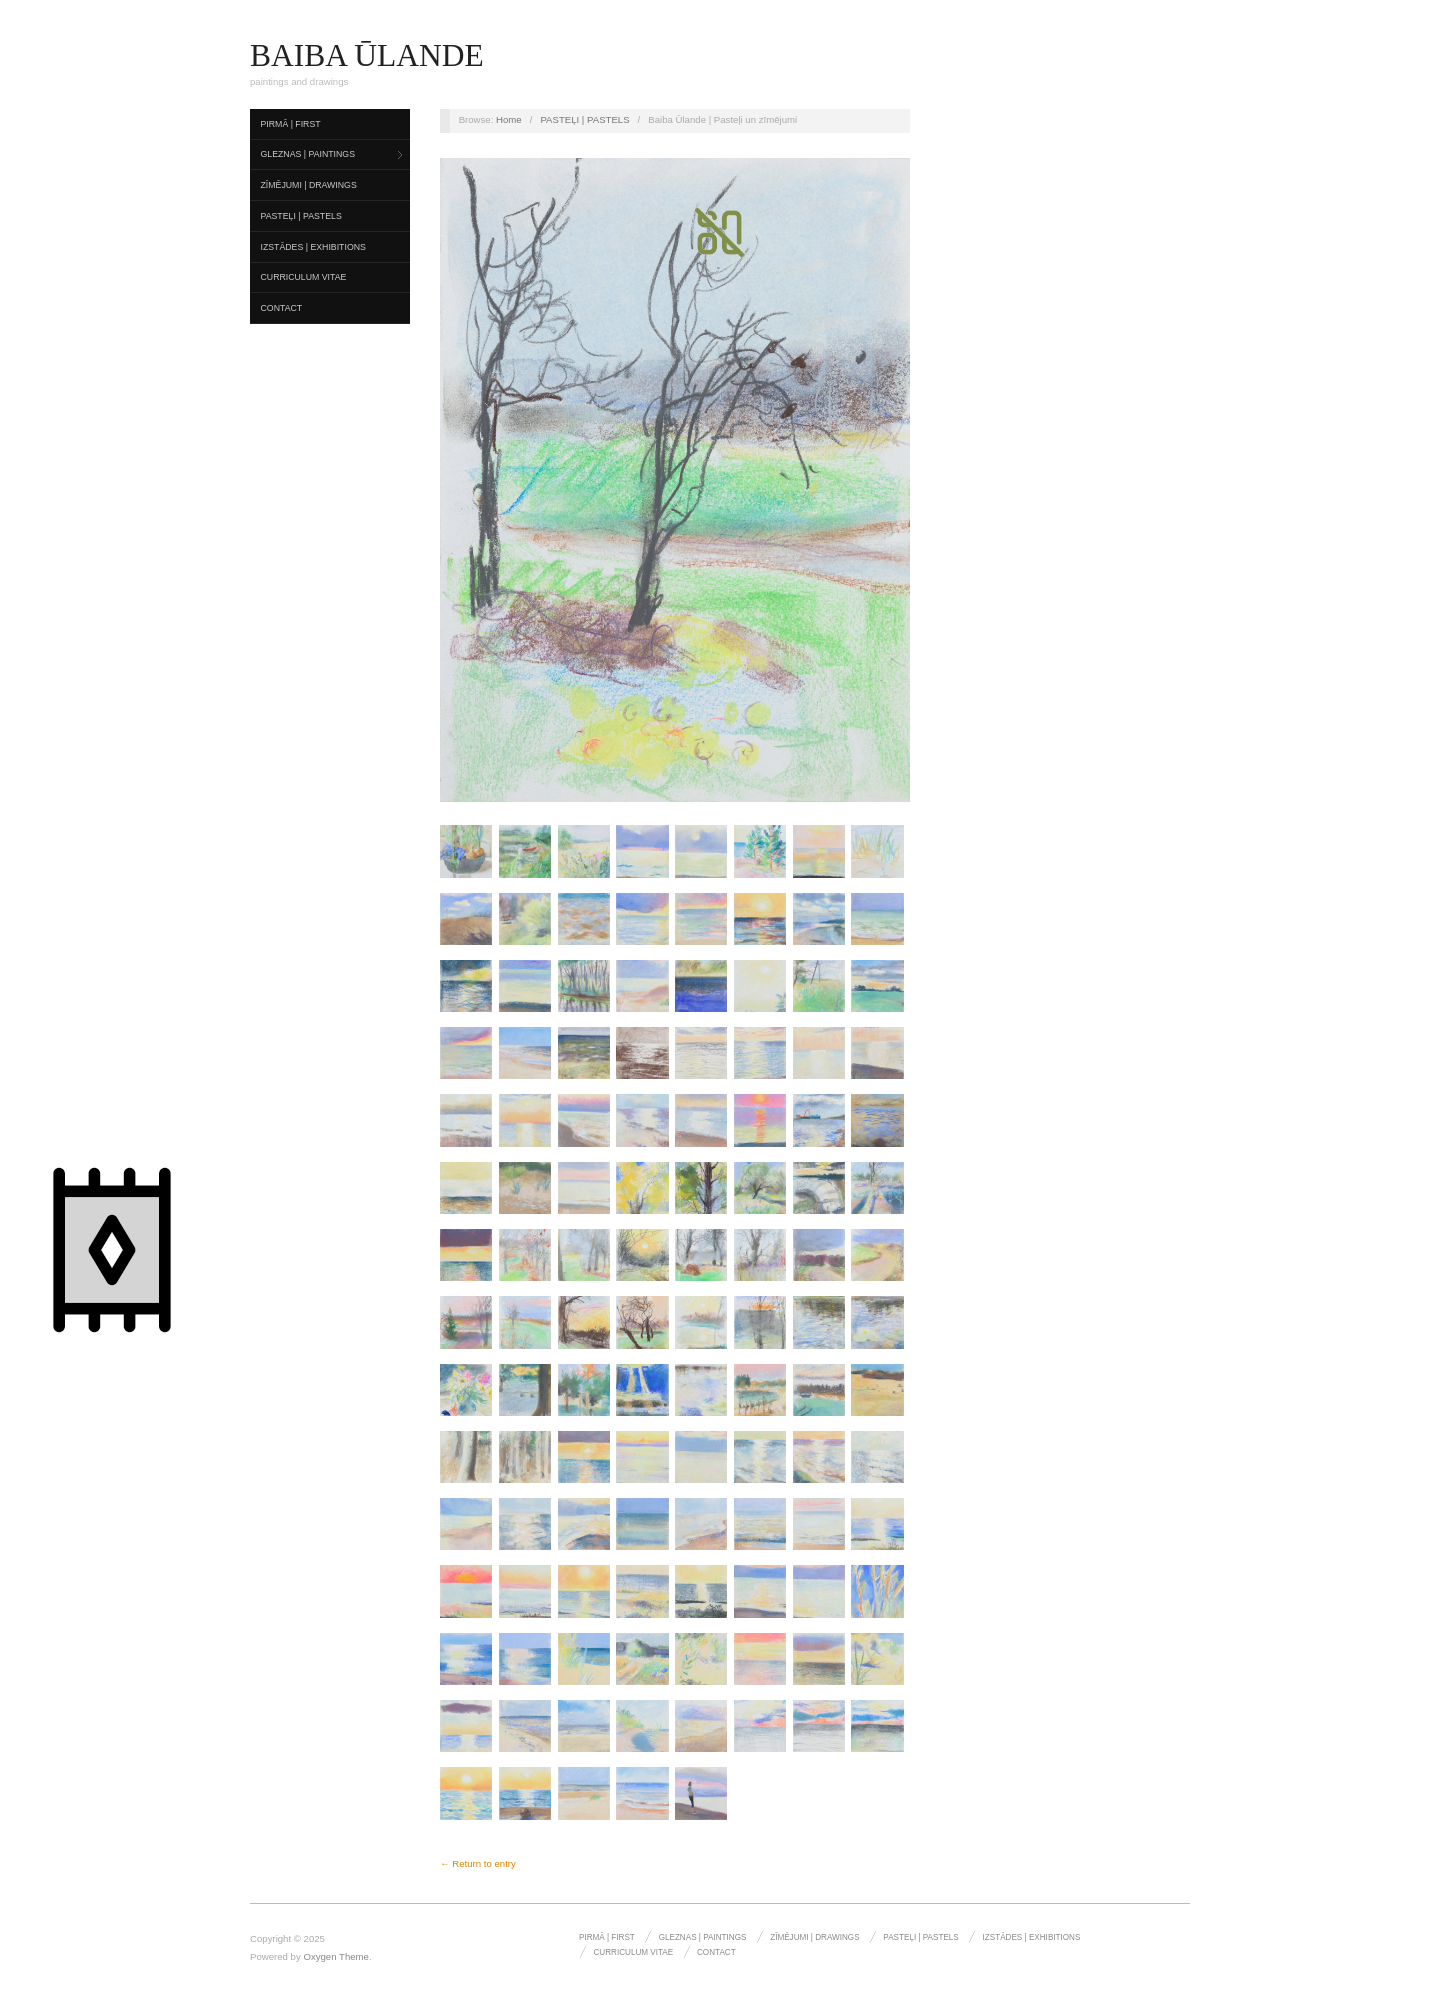 This screenshot has width=1440, height=1997. What do you see at coordinates (719, 232) in the screenshot?
I see `disable layout view` at bounding box center [719, 232].